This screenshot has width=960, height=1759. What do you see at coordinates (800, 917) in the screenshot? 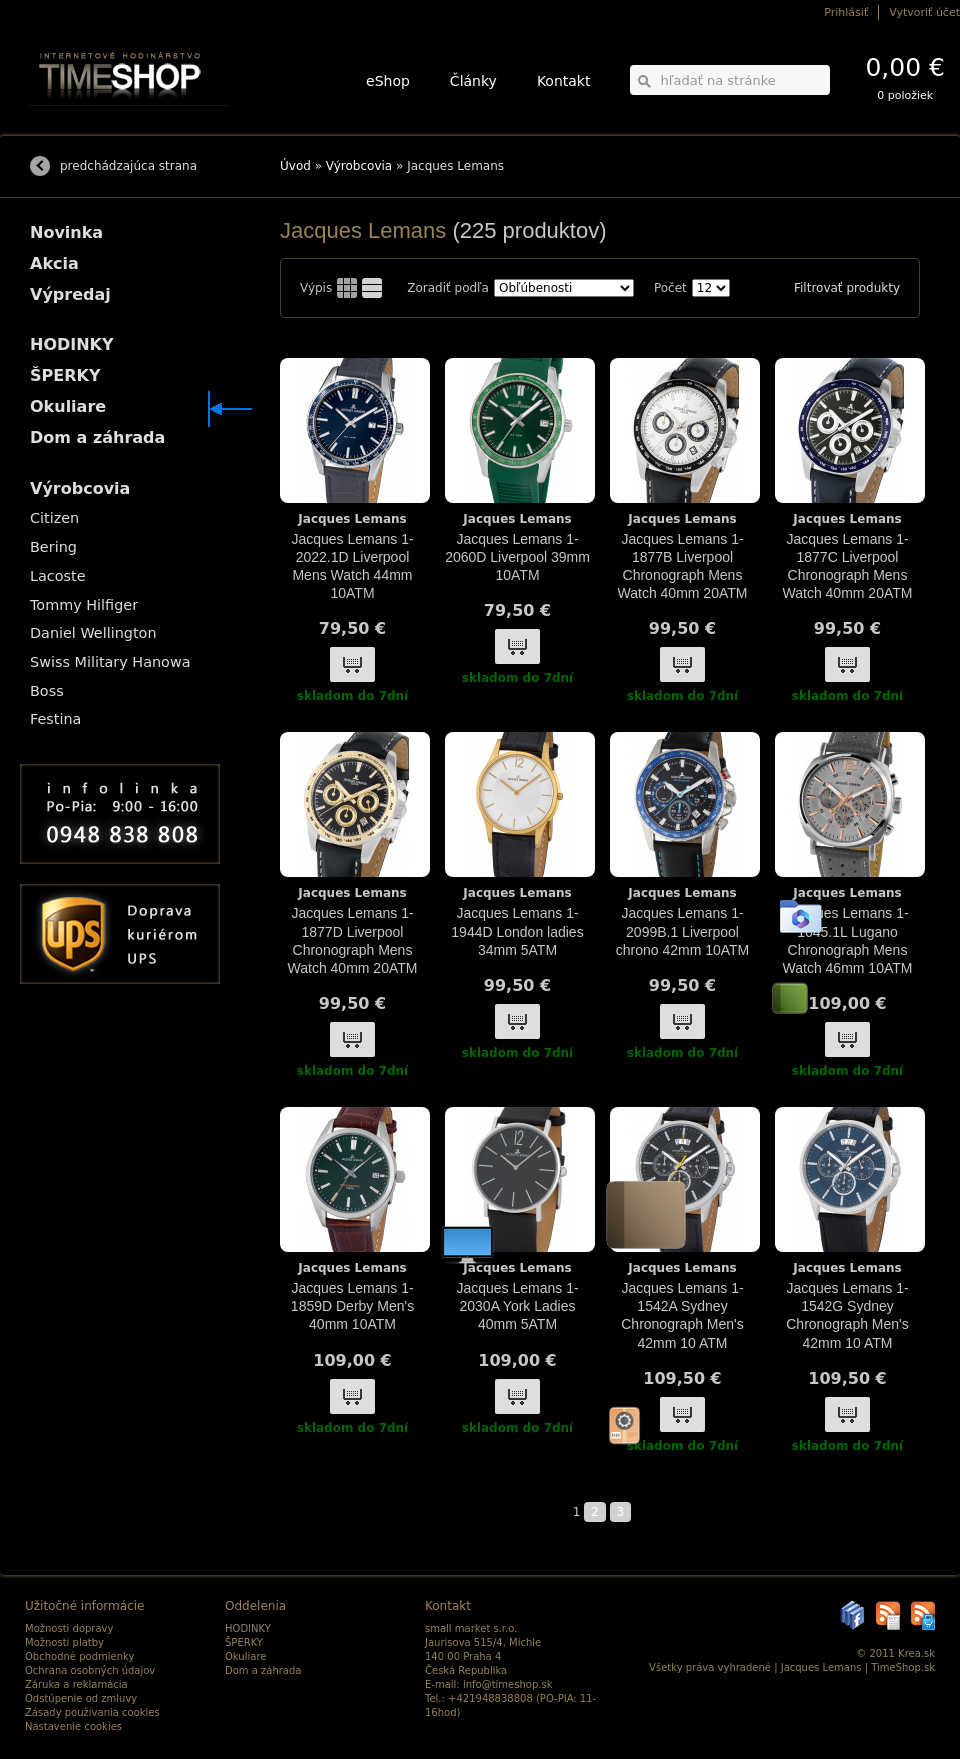
I see `open microsoft 365 files folder` at bounding box center [800, 917].